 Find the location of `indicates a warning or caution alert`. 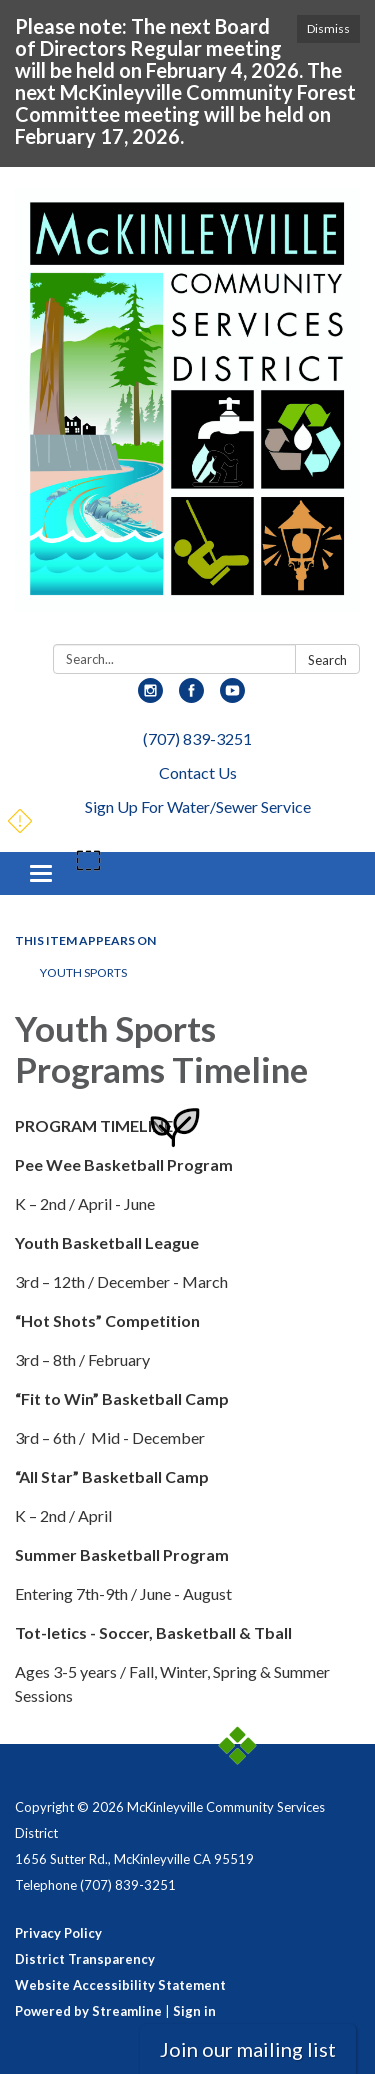

indicates a warning or caution alert is located at coordinates (20, 821).